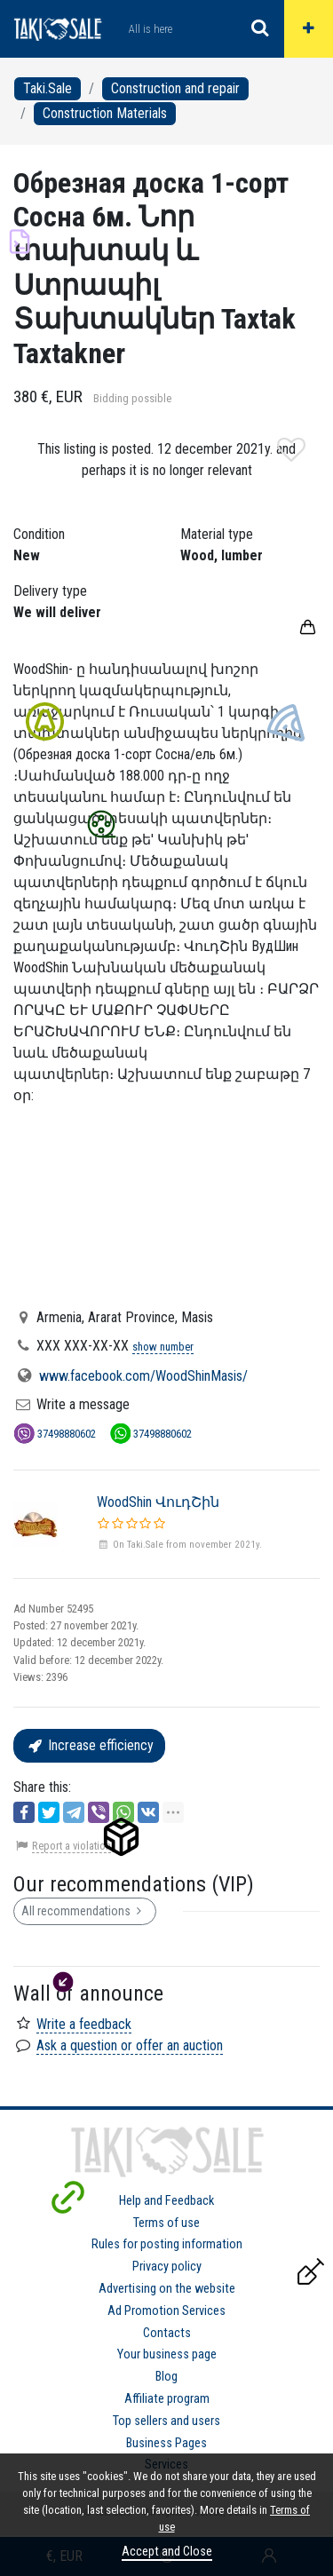 The width and height of the screenshot is (333, 2576). Describe the element at coordinates (67, 2197) in the screenshot. I see `copy or share a link` at that location.